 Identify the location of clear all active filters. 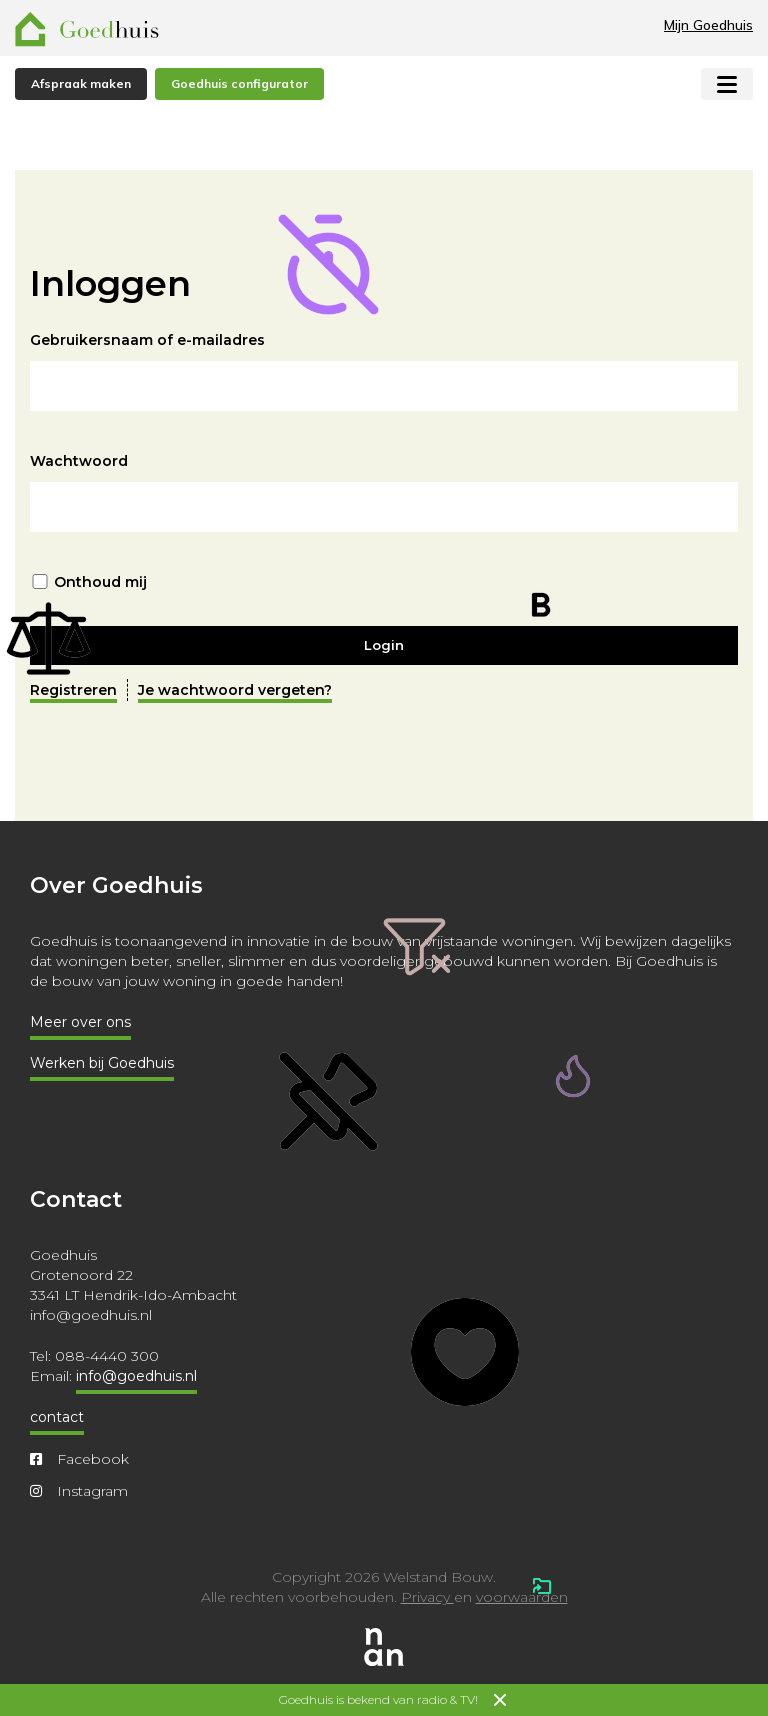
(414, 944).